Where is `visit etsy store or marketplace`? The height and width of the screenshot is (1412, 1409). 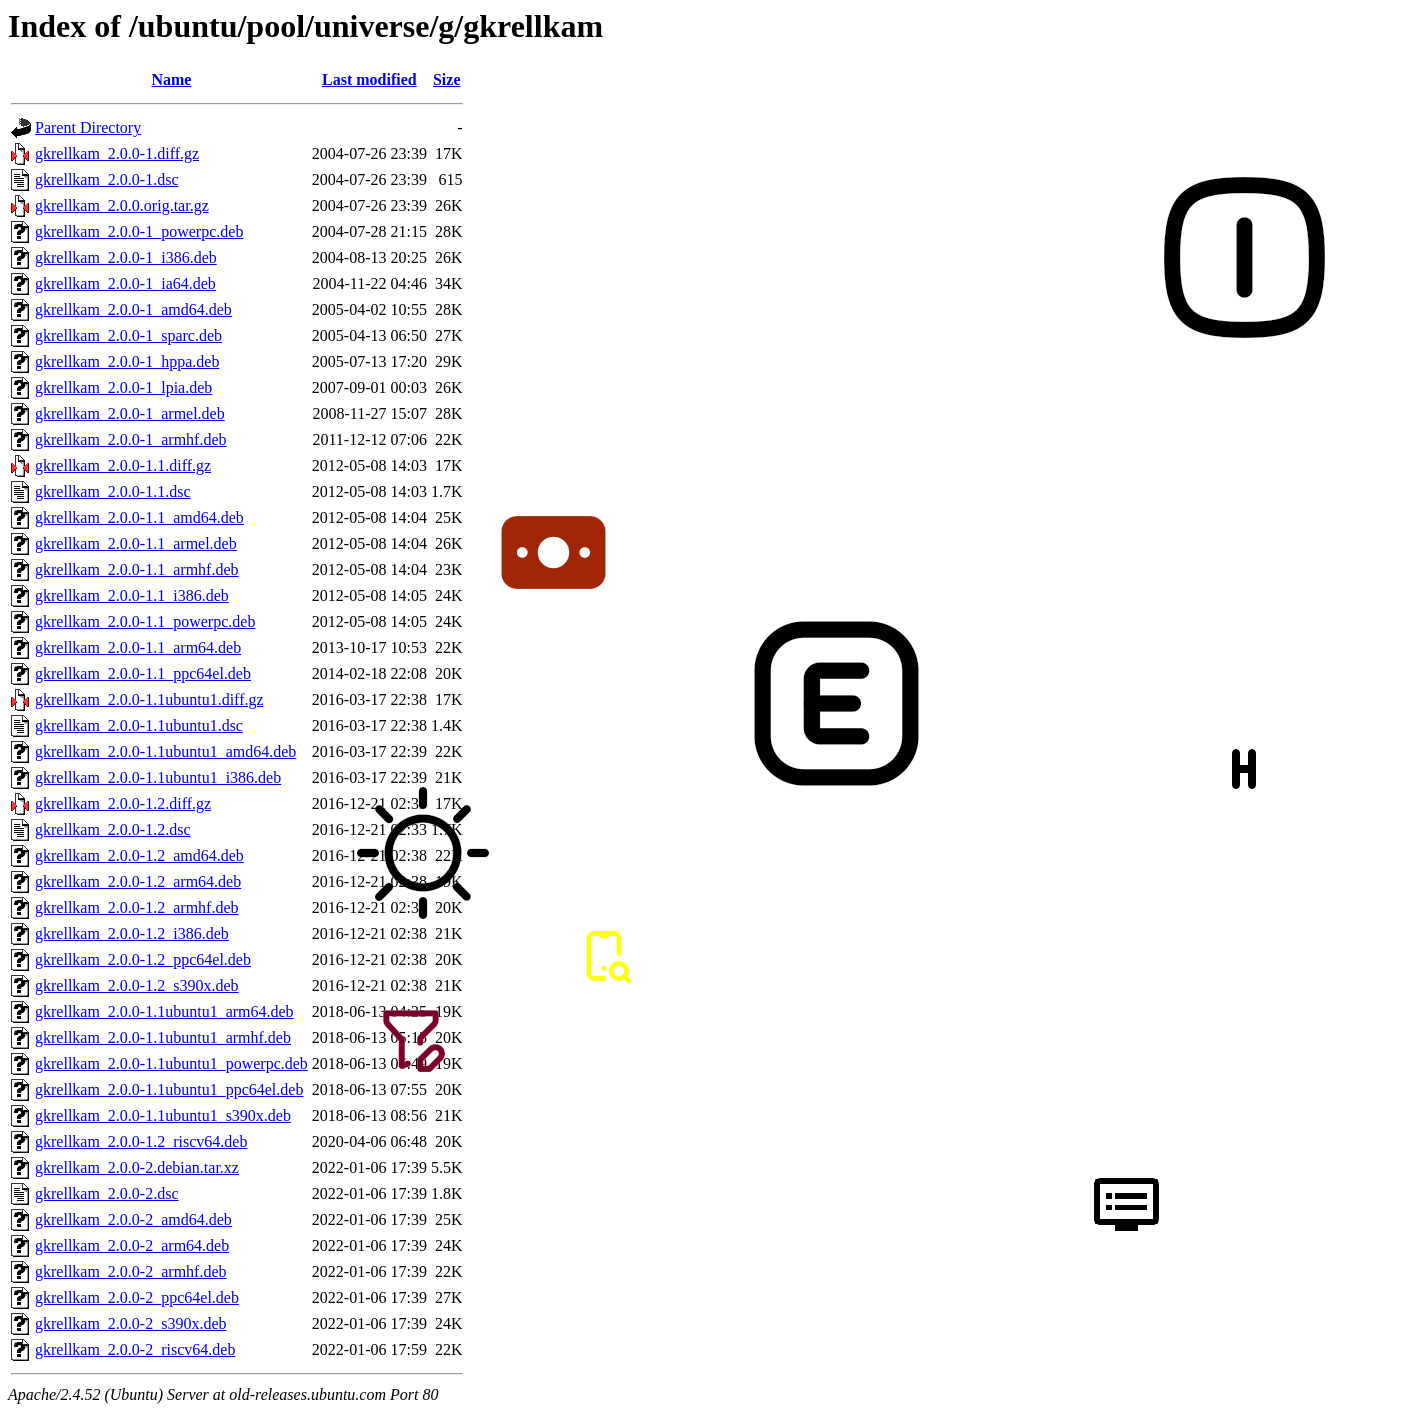
visit etsy store or marketplace is located at coordinates (836, 703).